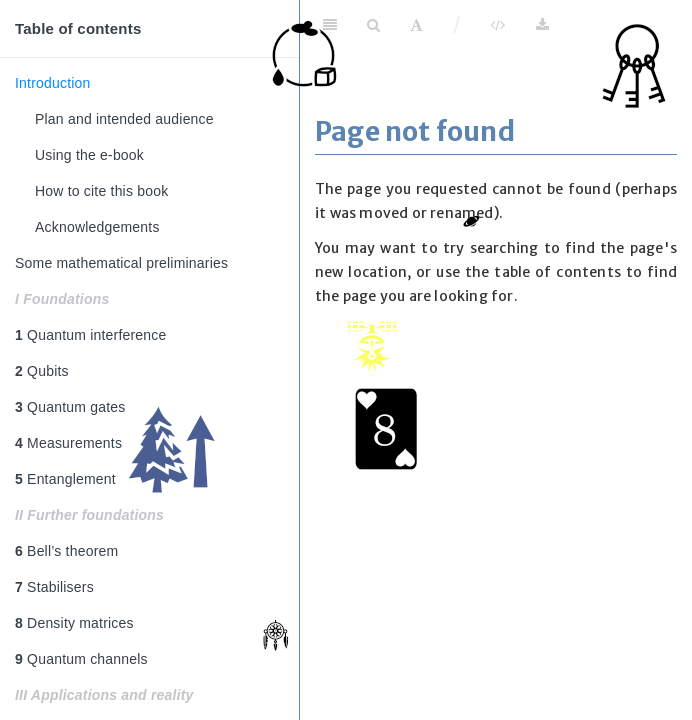  Describe the element at coordinates (171, 449) in the screenshot. I see `track your forest or tree growth progress` at that location.